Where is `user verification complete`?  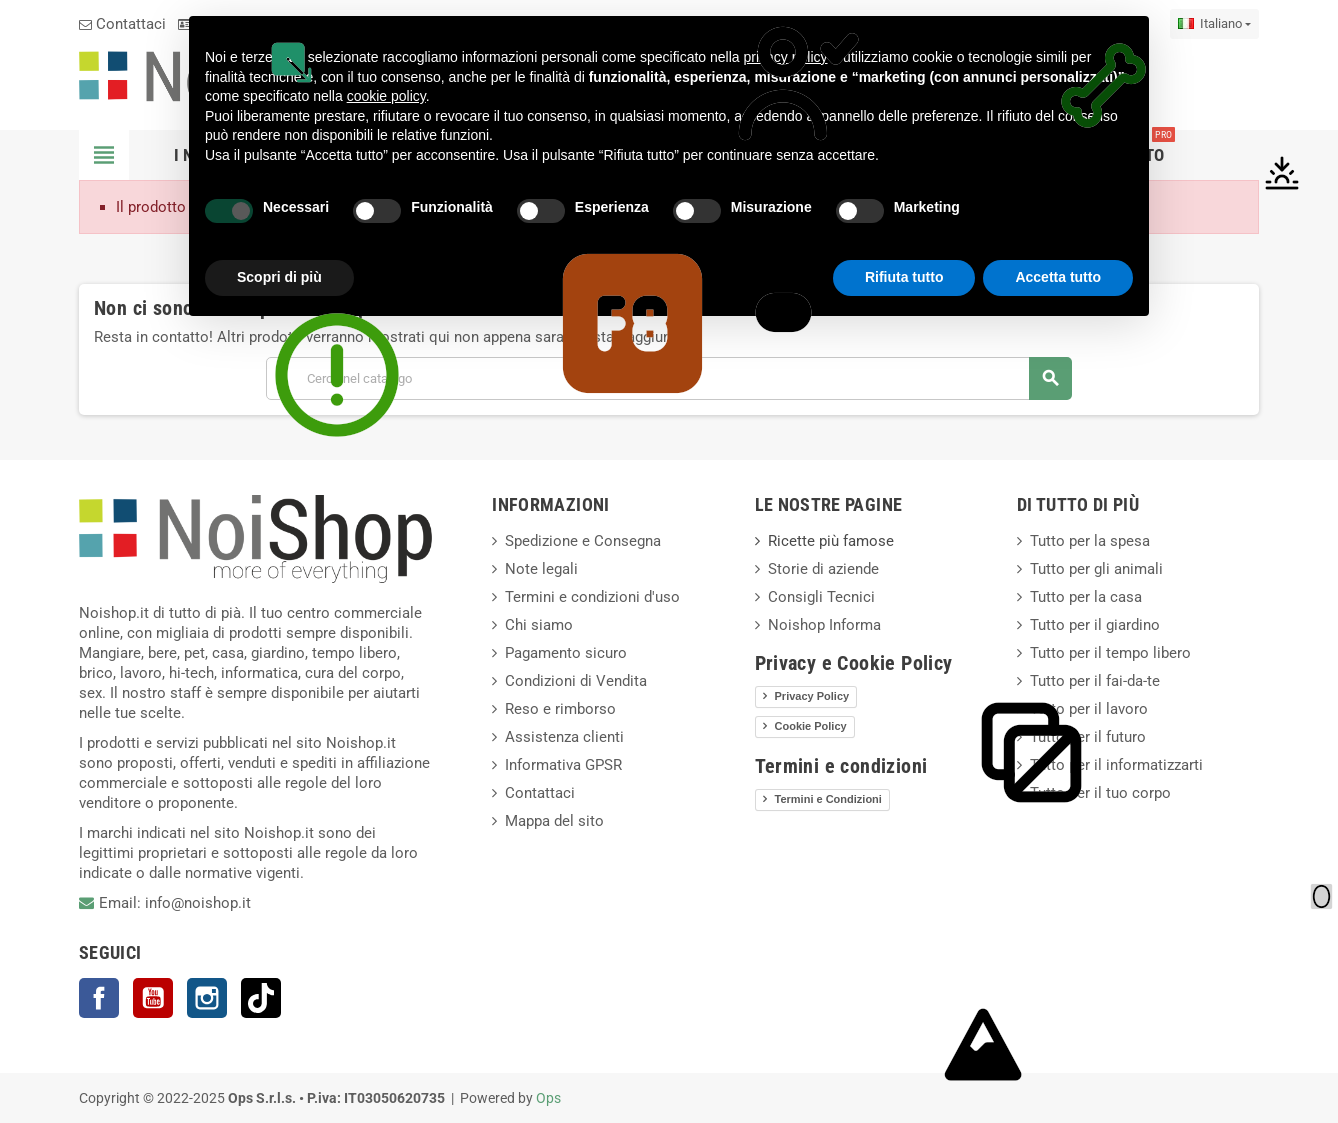 user verification complete is located at coordinates (795, 83).